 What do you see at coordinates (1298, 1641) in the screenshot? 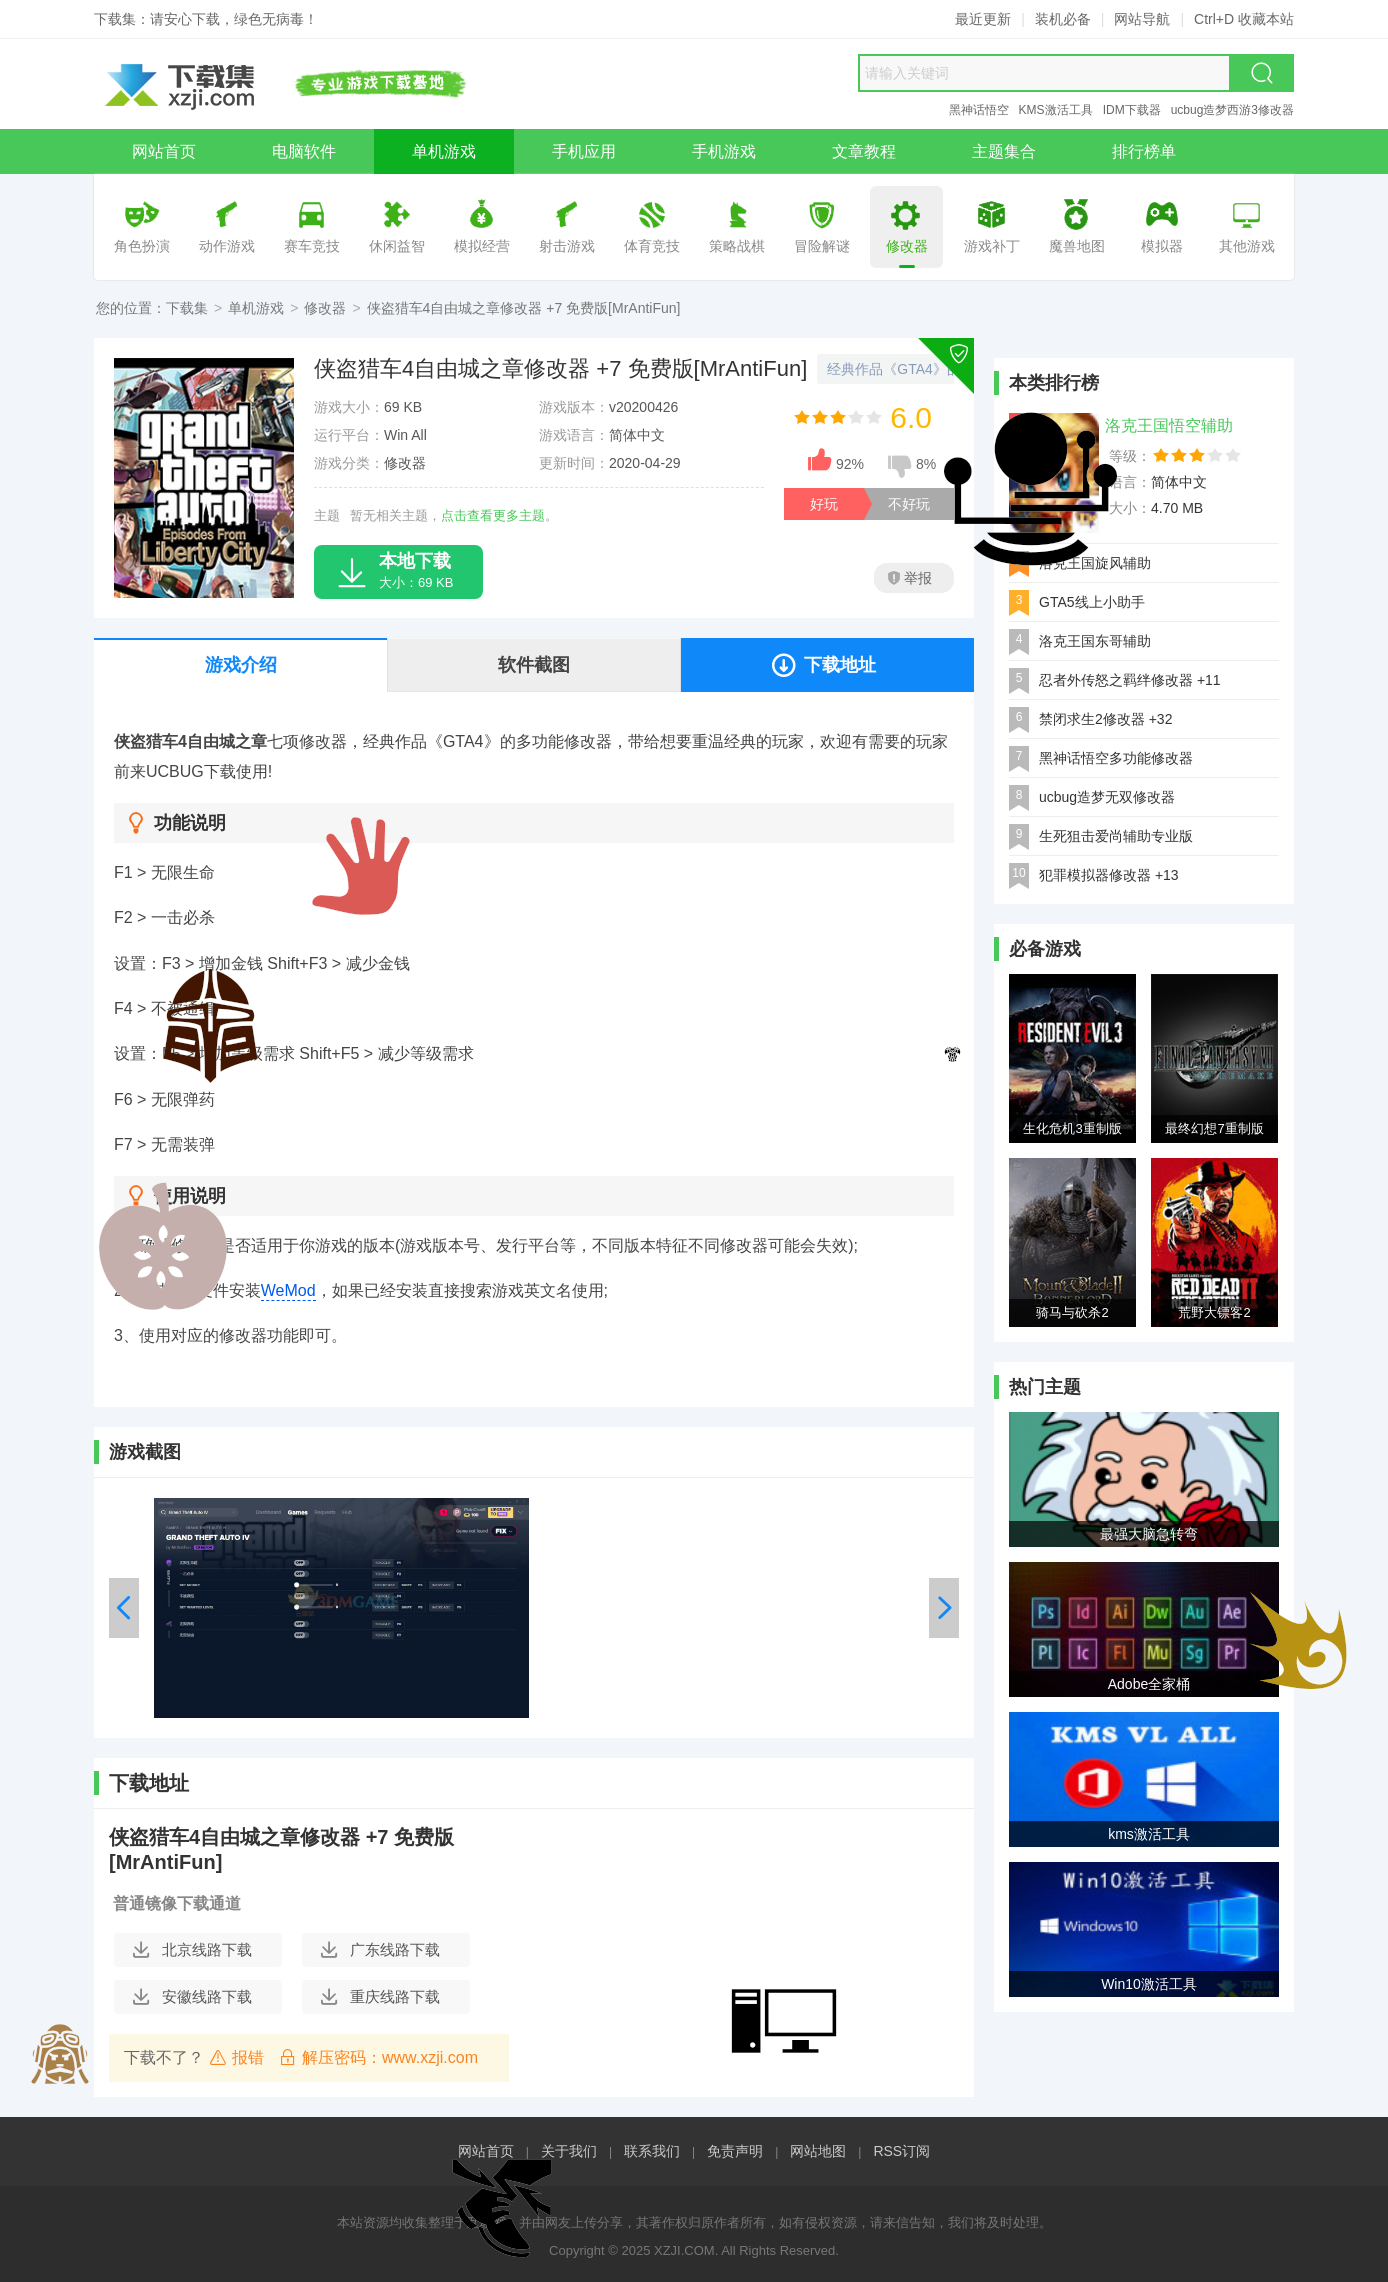
I see `indicates a power-up or special ability activation` at bounding box center [1298, 1641].